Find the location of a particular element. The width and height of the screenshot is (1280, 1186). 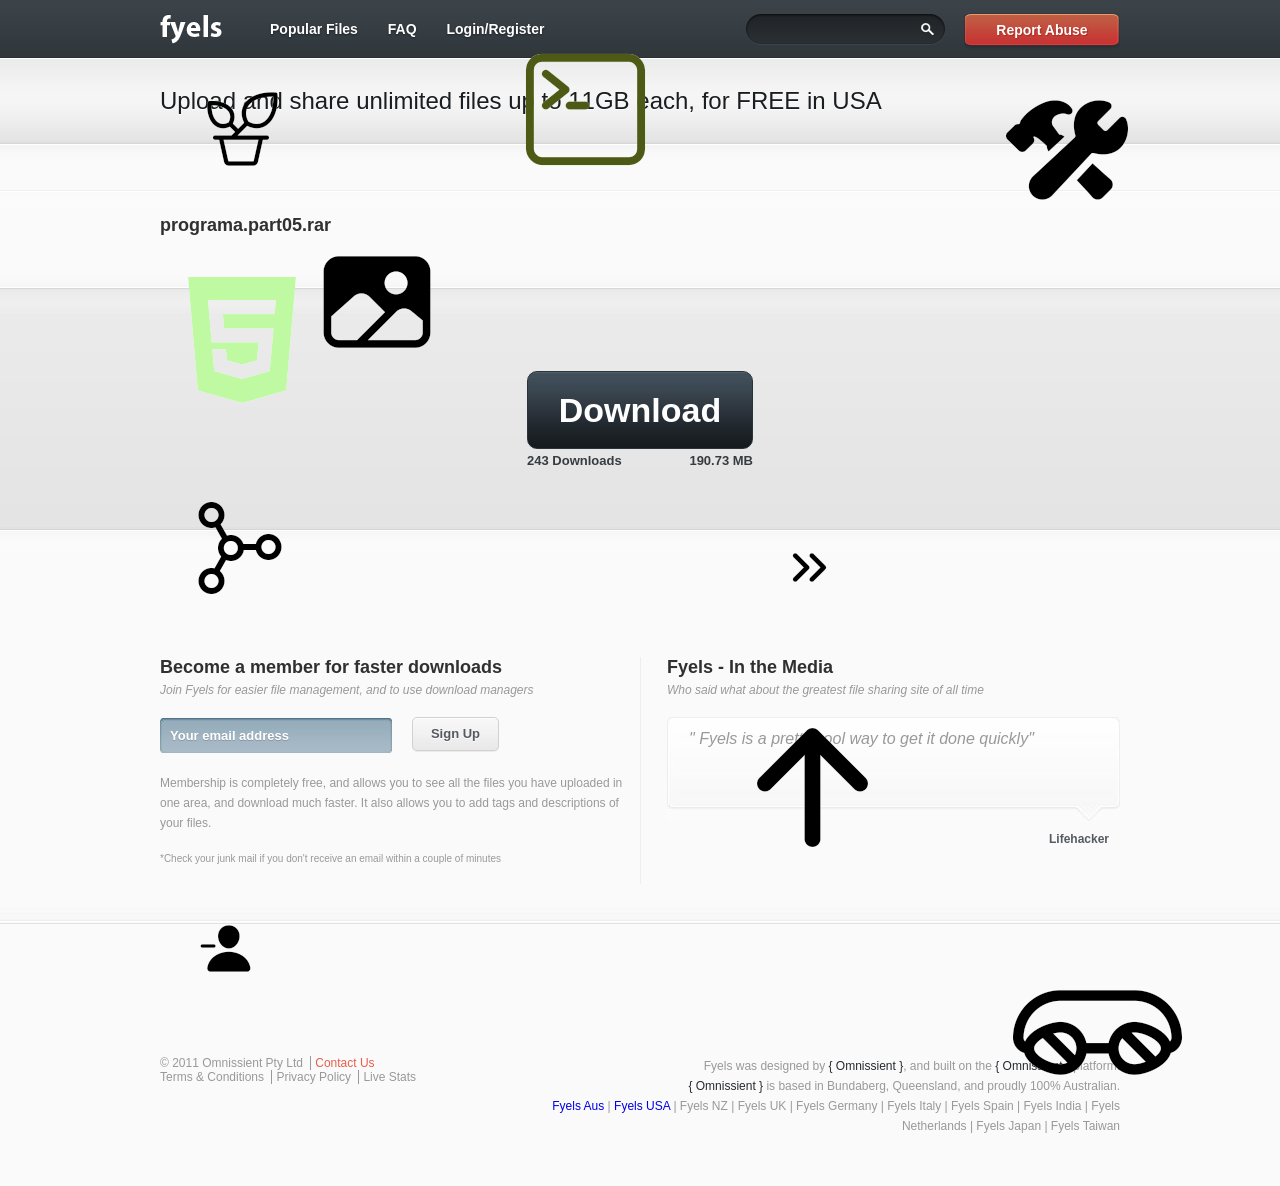

access settings or configuration options is located at coordinates (1067, 150).